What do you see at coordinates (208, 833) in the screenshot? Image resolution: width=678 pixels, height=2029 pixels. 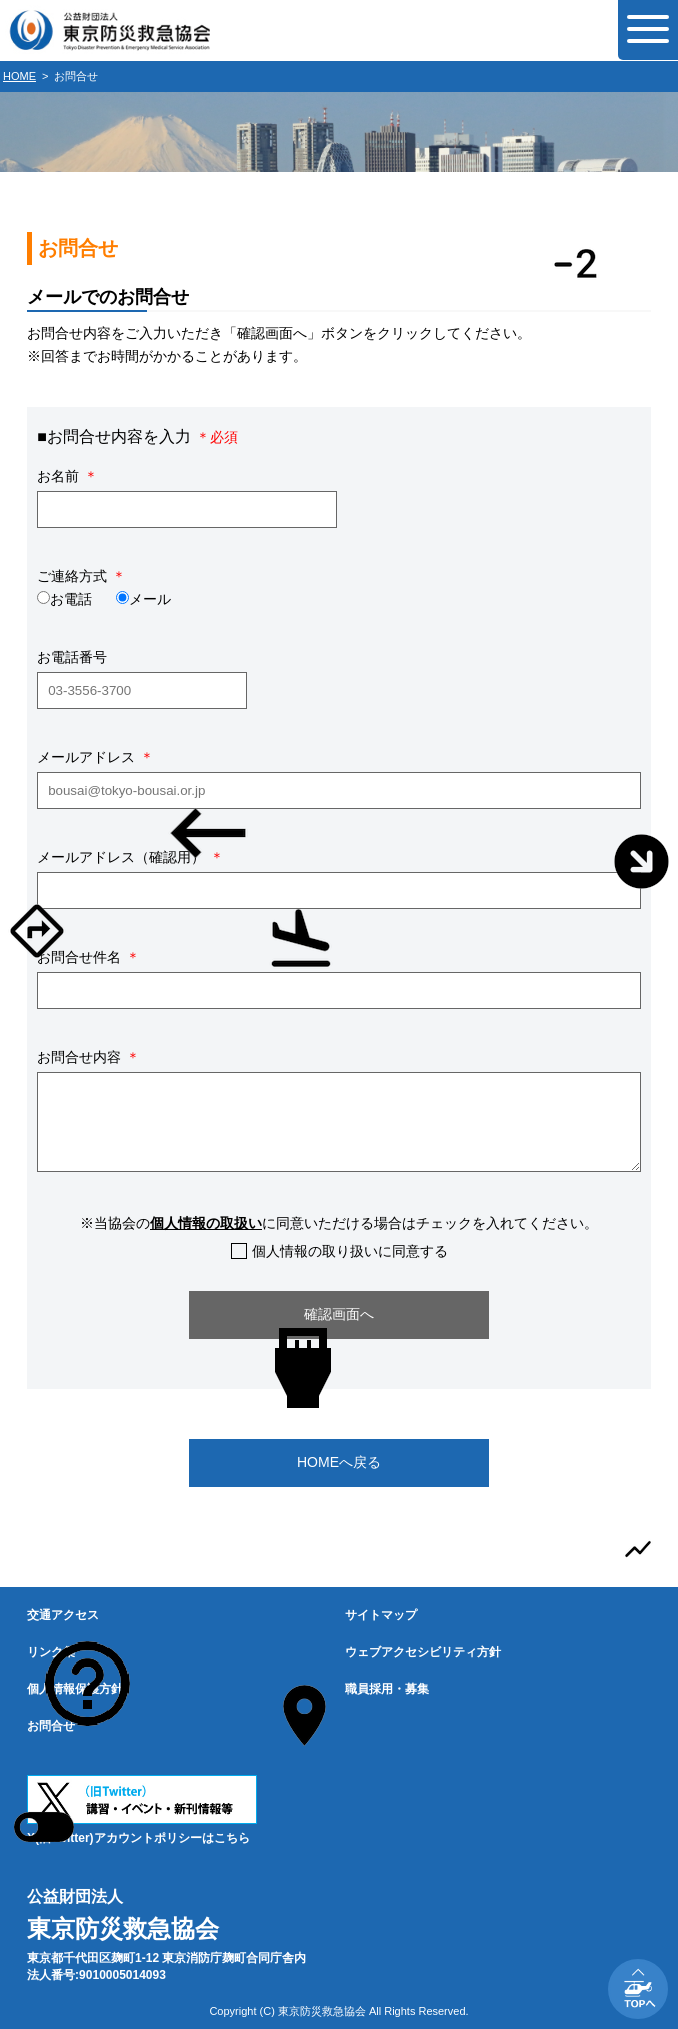 I see `go back to the previous screen` at bounding box center [208, 833].